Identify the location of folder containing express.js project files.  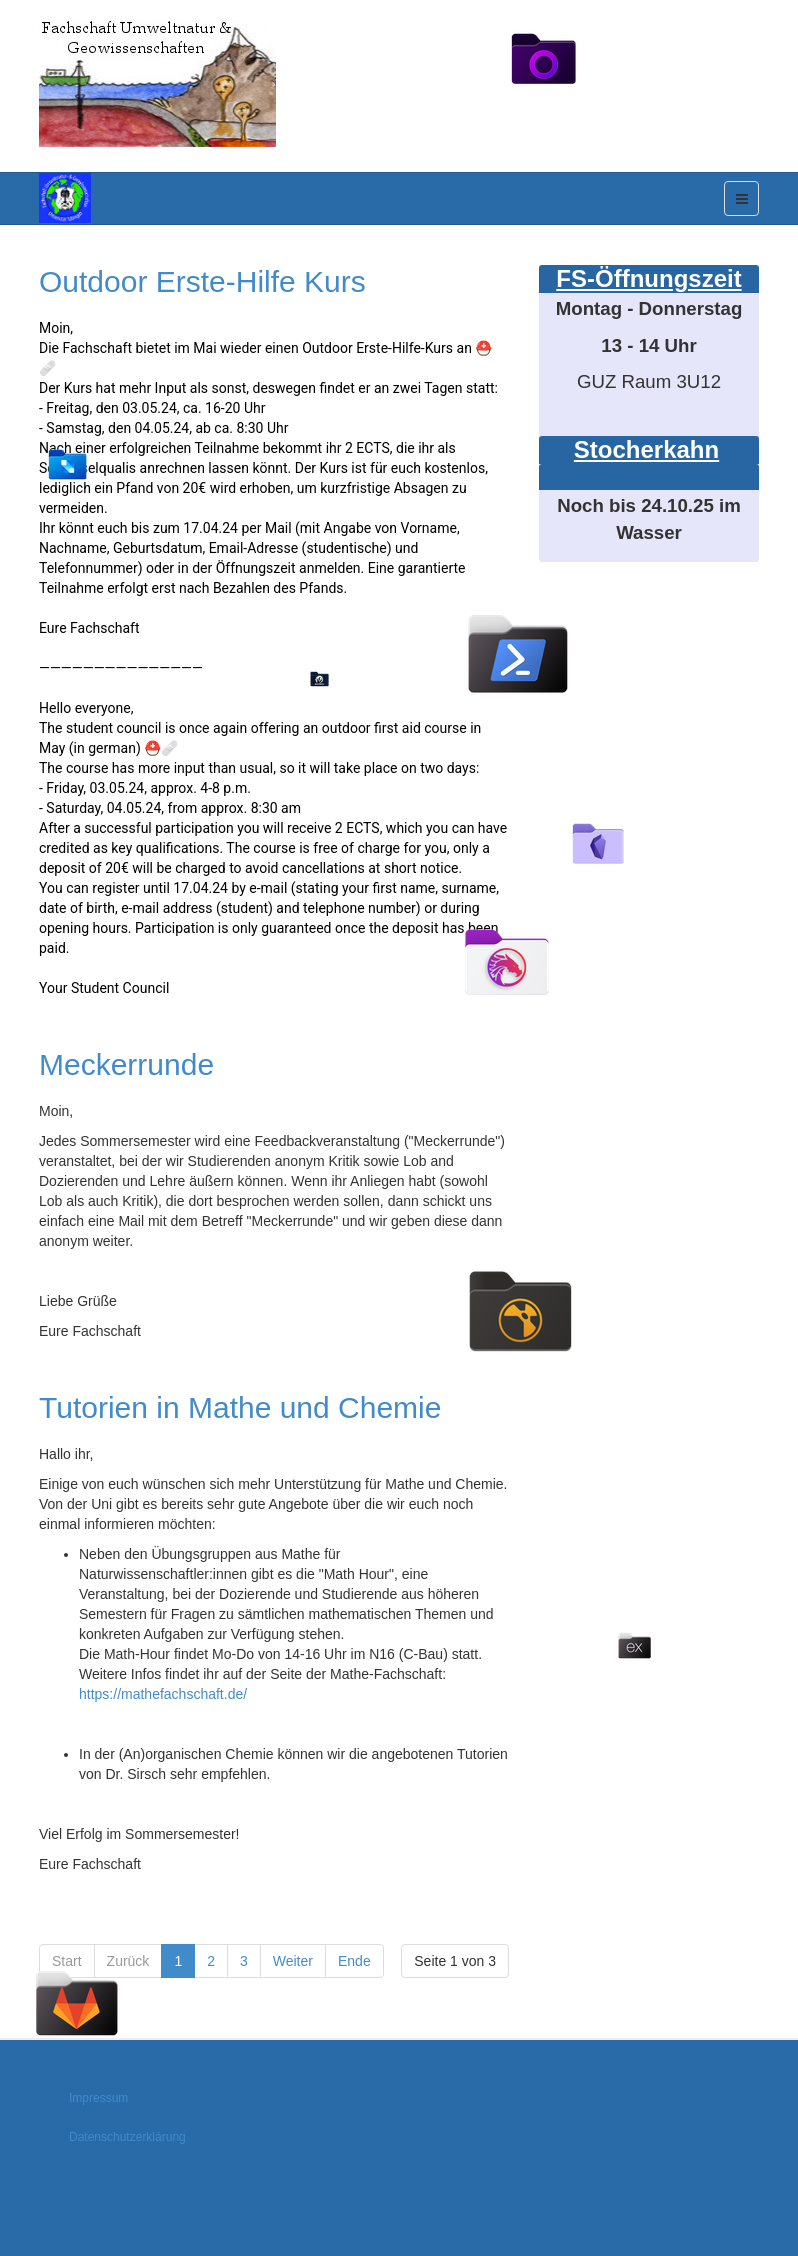
(634, 1646).